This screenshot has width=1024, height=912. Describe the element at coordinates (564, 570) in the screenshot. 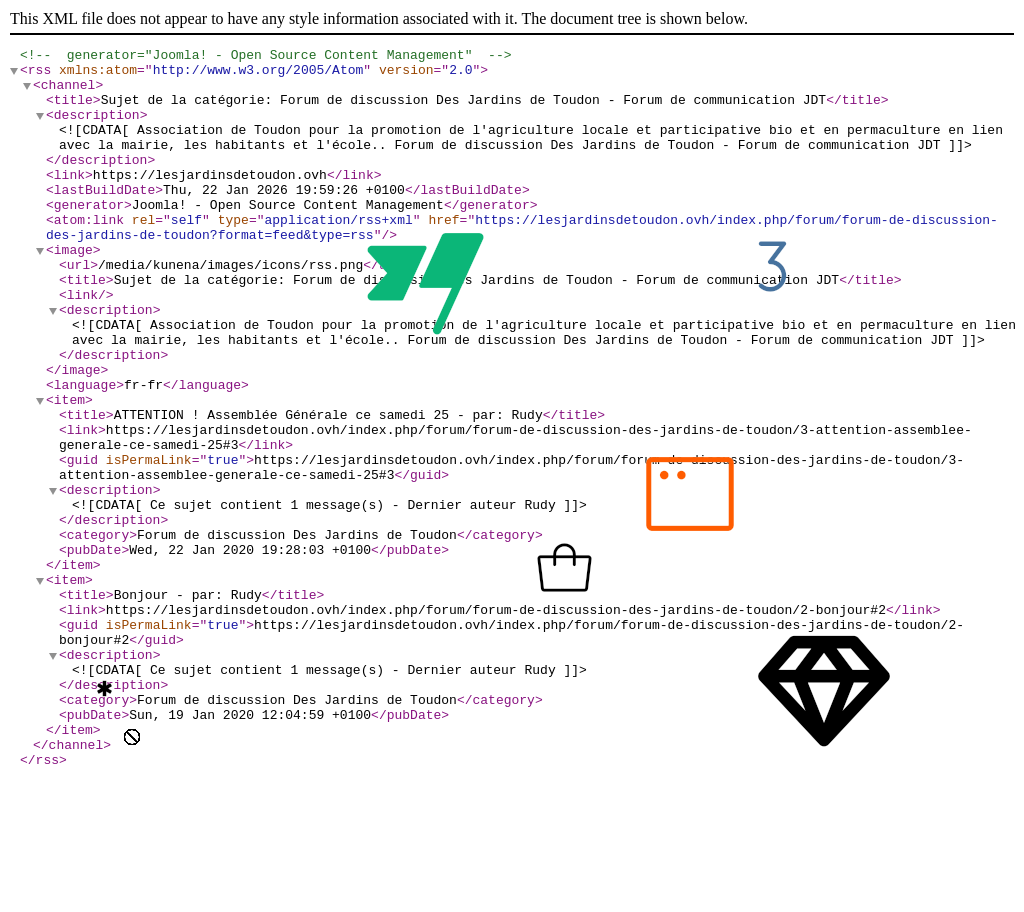

I see `view your shopping bag` at that location.